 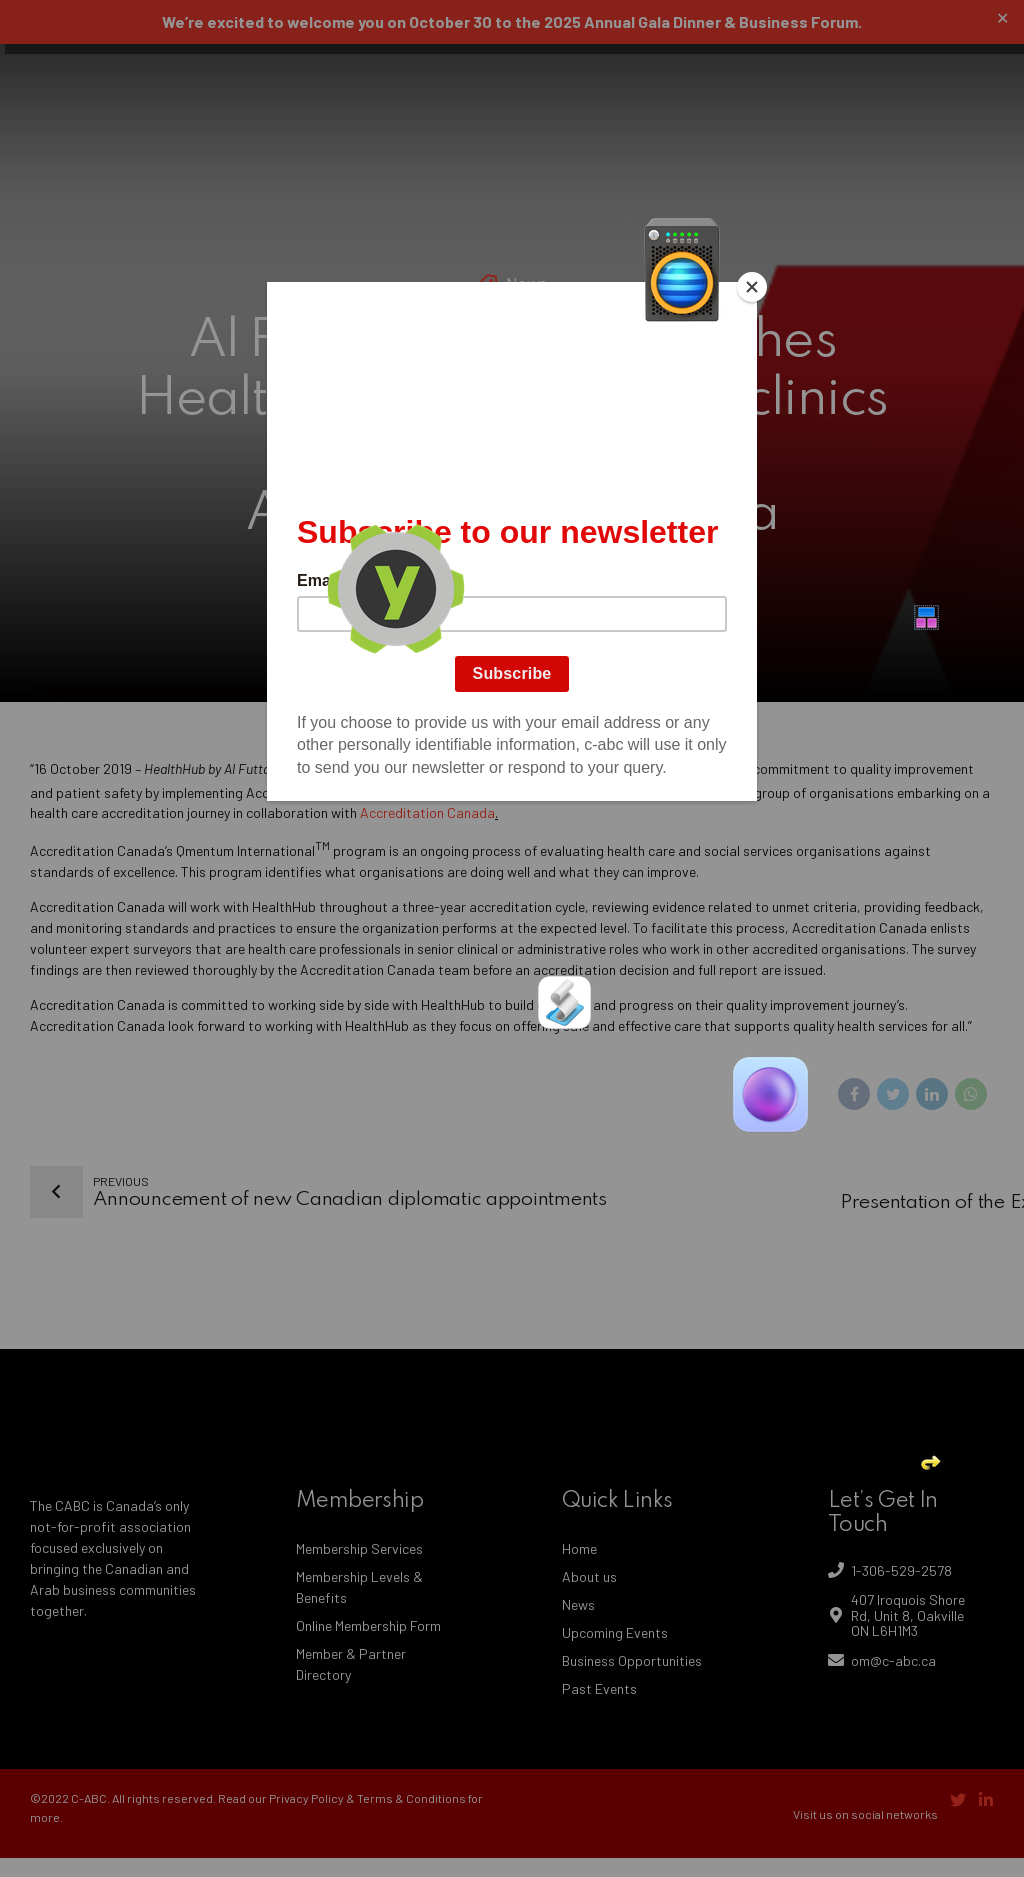 What do you see at coordinates (682, 270) in the screenshot?
I see `access RAID 0 storage configuration settings` at bounding box center [682, 270].